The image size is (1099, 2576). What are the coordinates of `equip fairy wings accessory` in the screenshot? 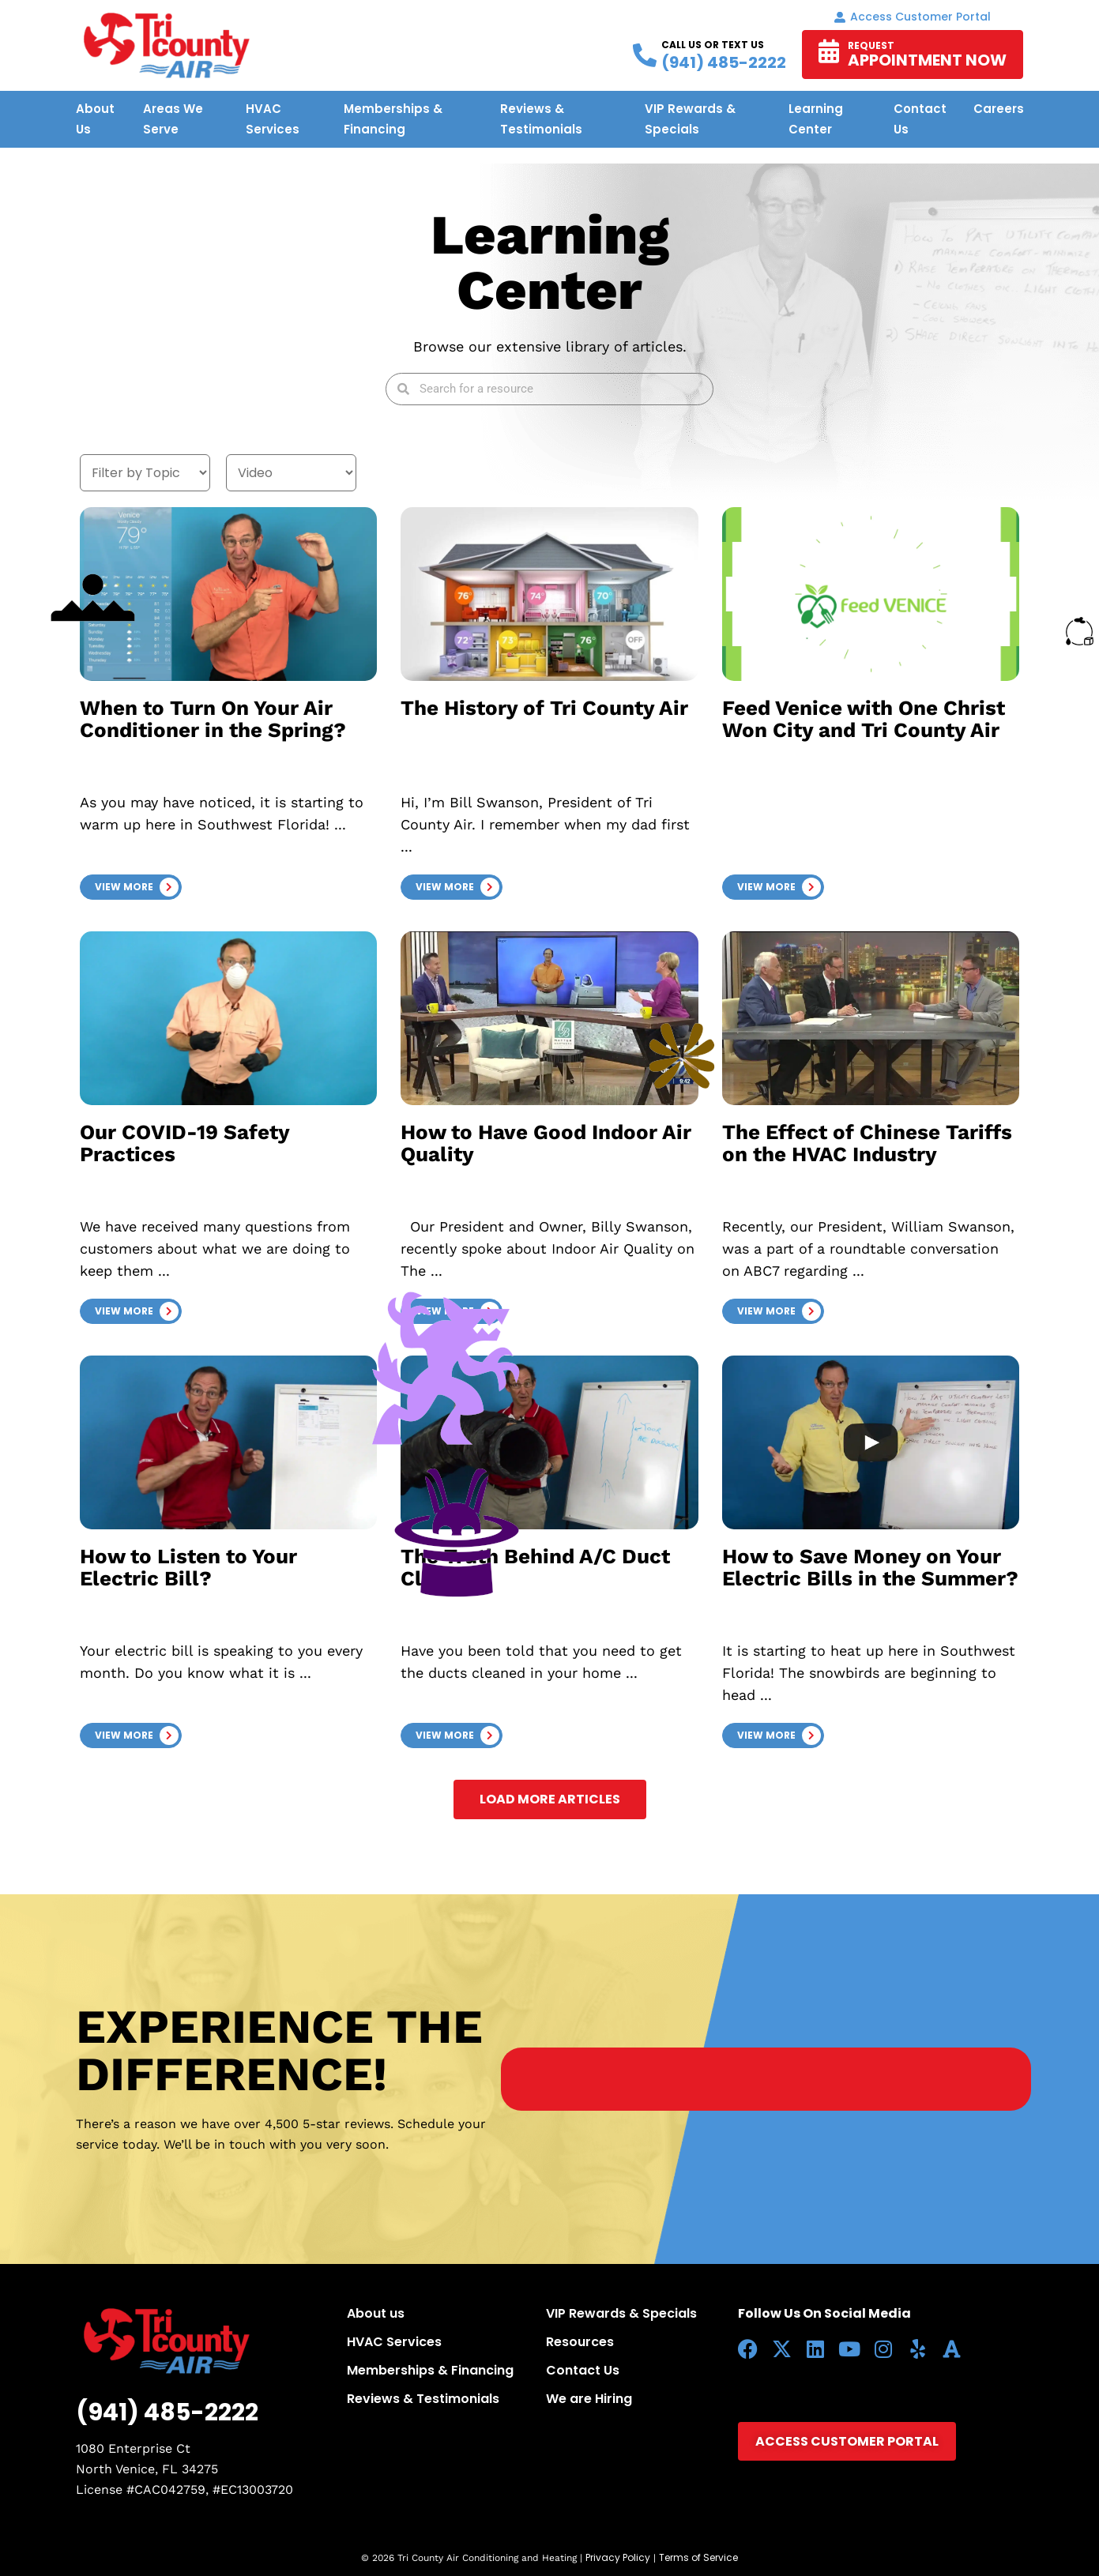 It's located at (682, 1055).